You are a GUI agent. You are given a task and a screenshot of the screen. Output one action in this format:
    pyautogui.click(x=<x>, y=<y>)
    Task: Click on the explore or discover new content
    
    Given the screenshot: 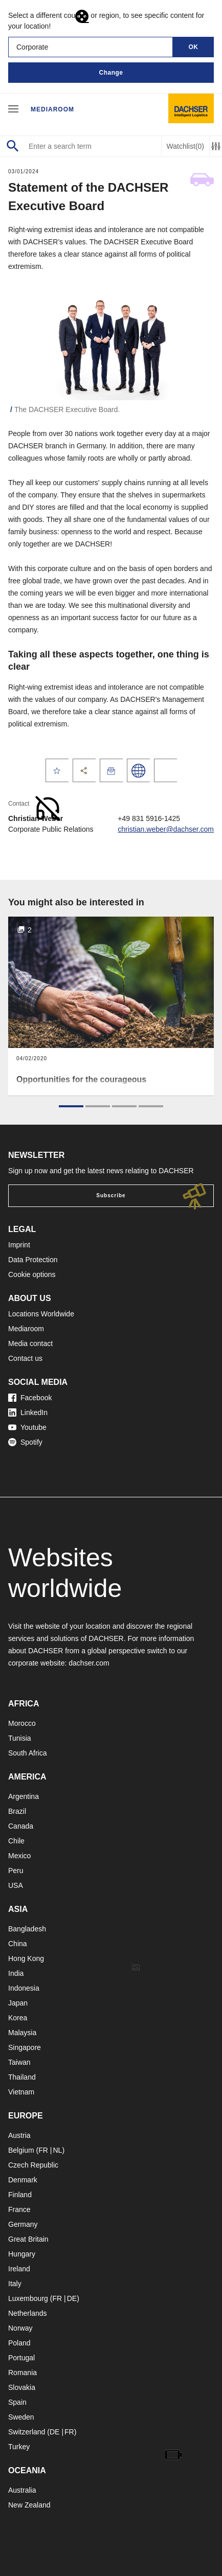 What is the action you would take?
    pyautogui.click(x=195, y=1196)
    